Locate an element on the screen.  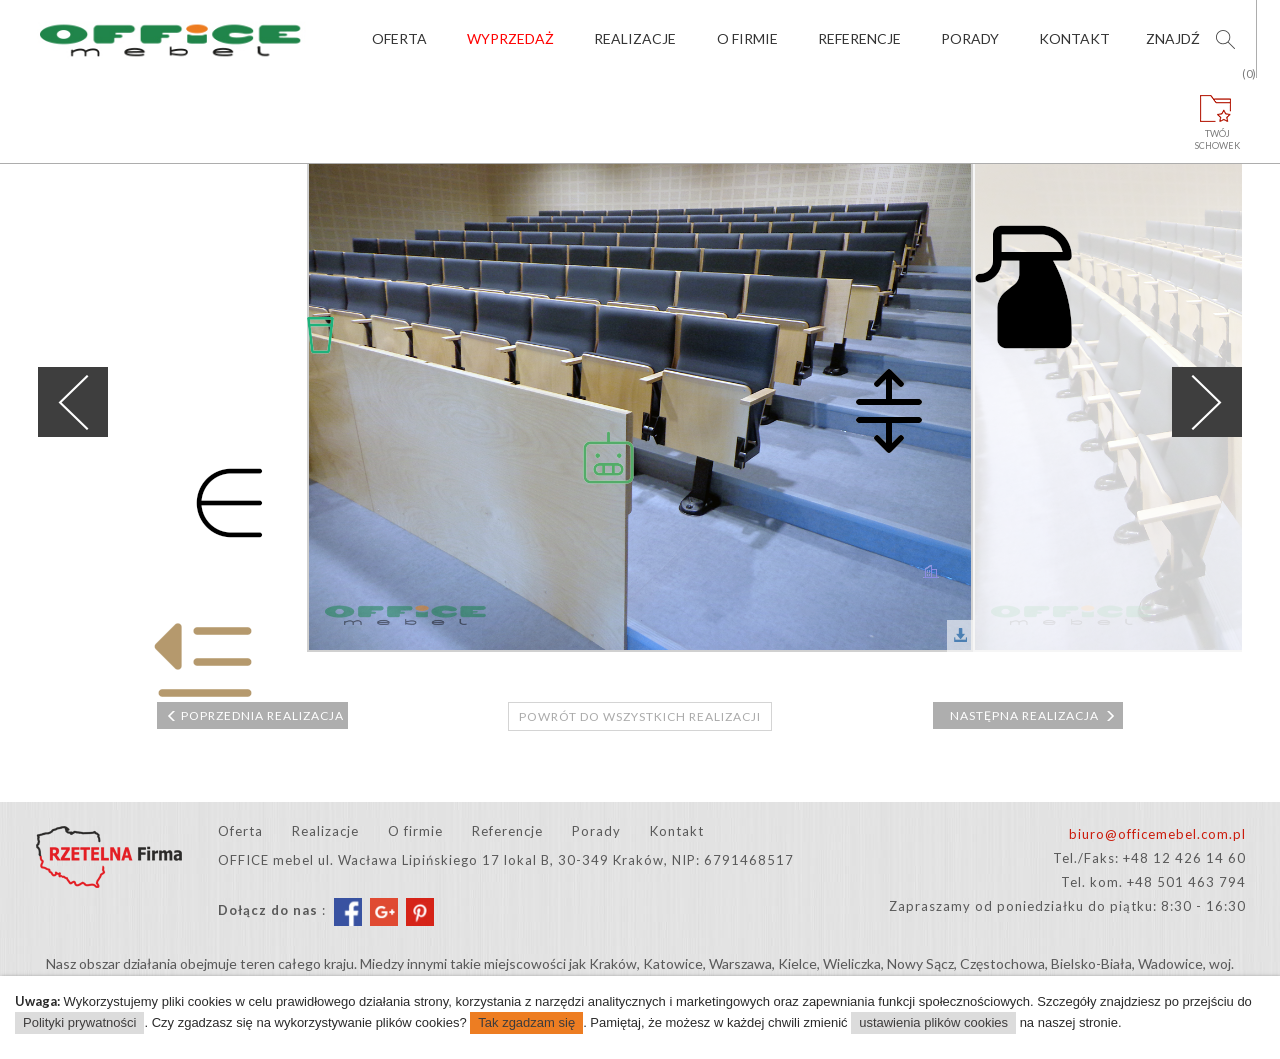
access AI assistant or chatbot features is located at coordinates (608, 460).